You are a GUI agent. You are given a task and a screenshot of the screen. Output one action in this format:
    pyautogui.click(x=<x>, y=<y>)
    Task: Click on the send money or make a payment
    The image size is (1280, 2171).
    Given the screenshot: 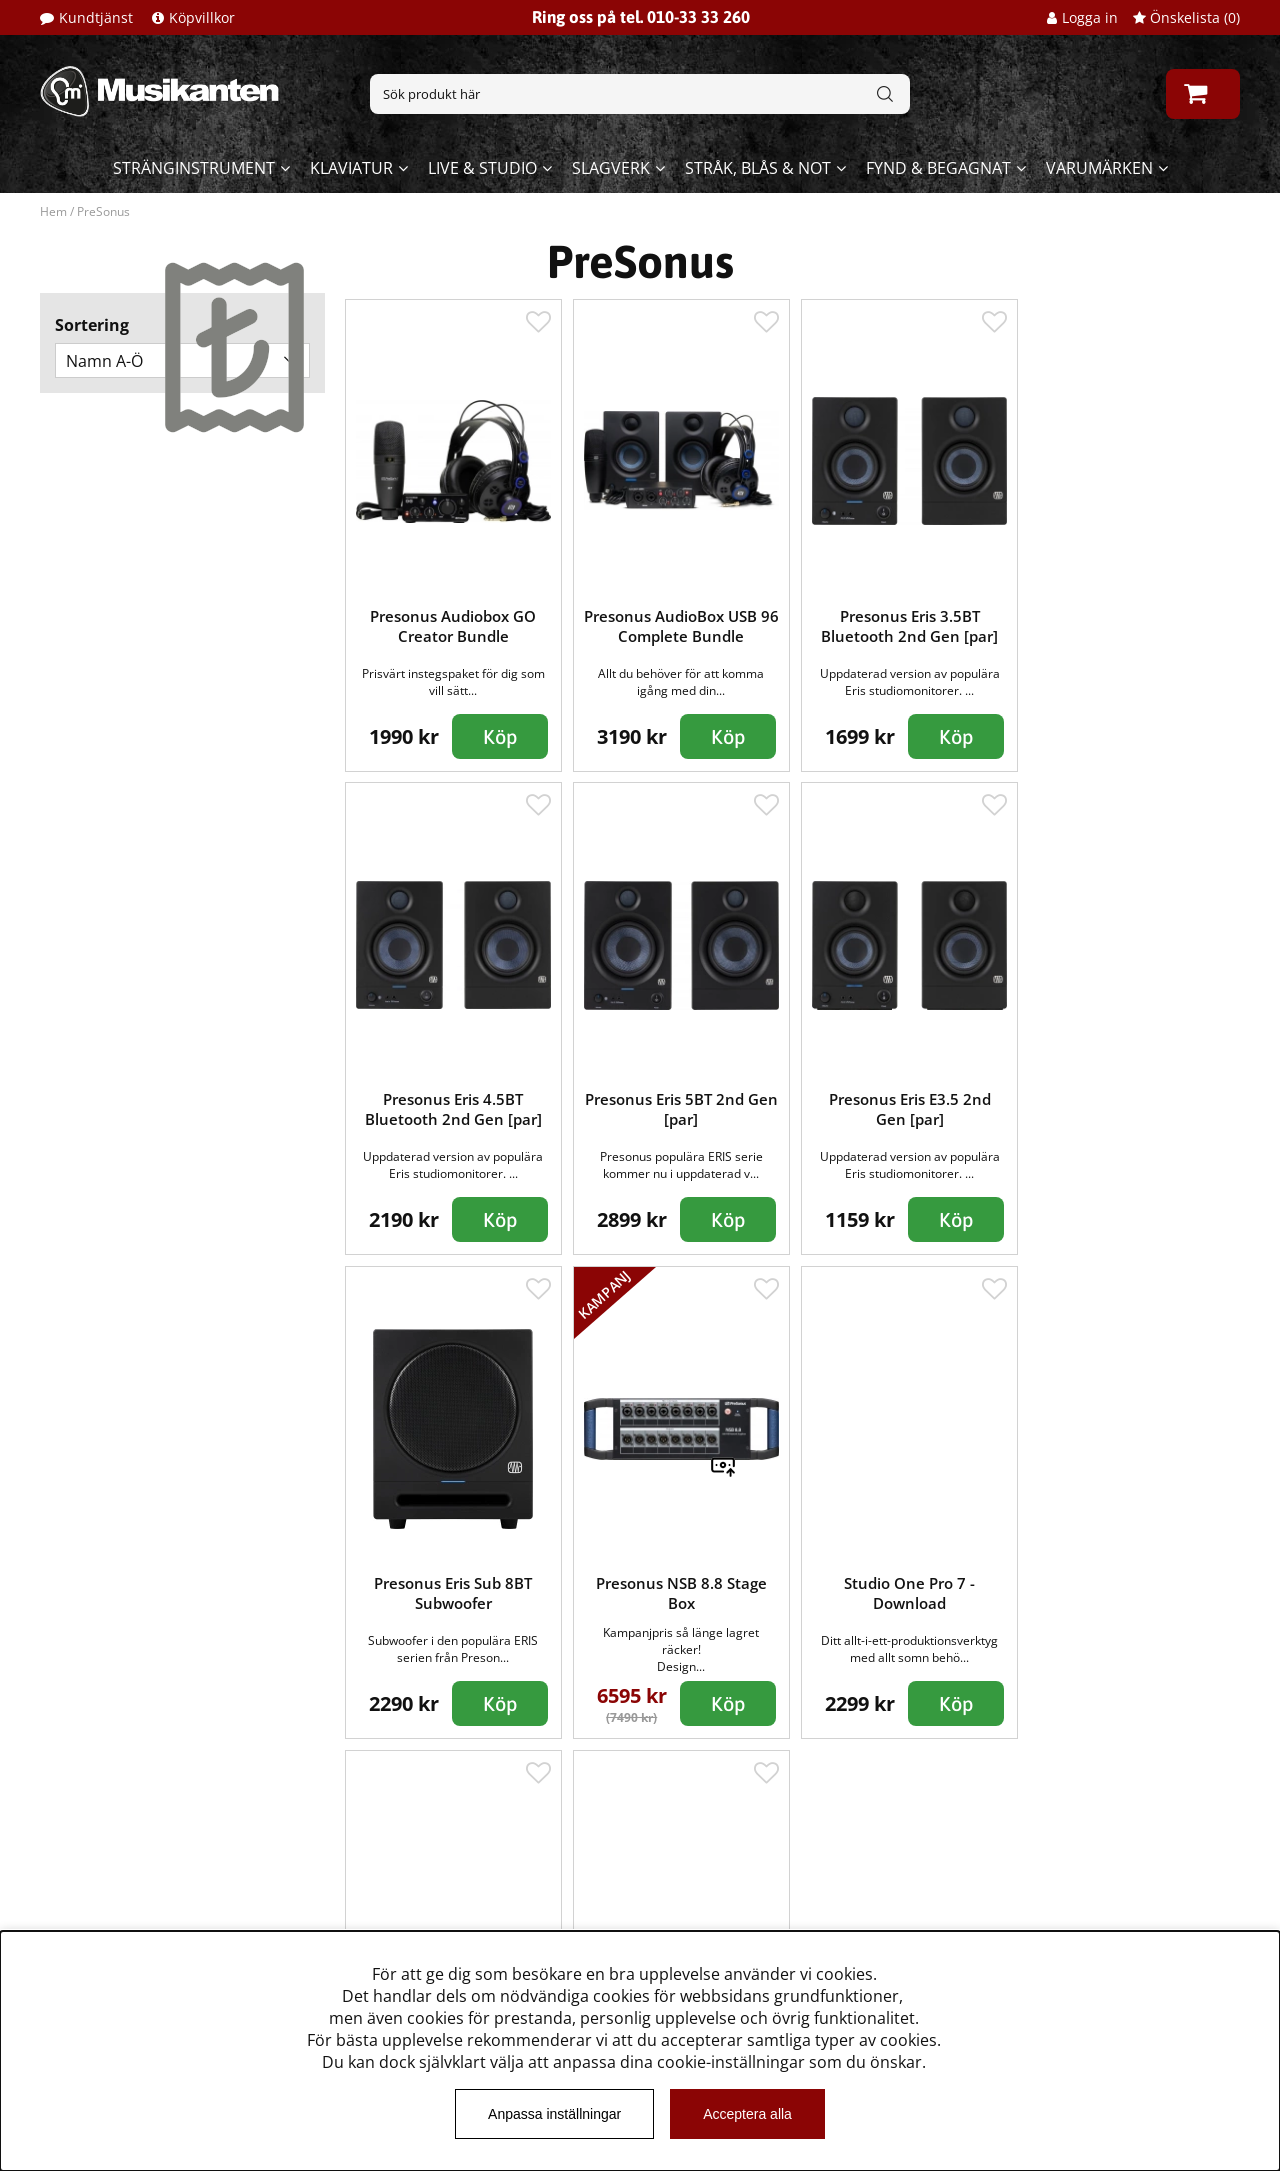 What is the action you would take?
    pyautogui.click(x=723, y=1465)
    